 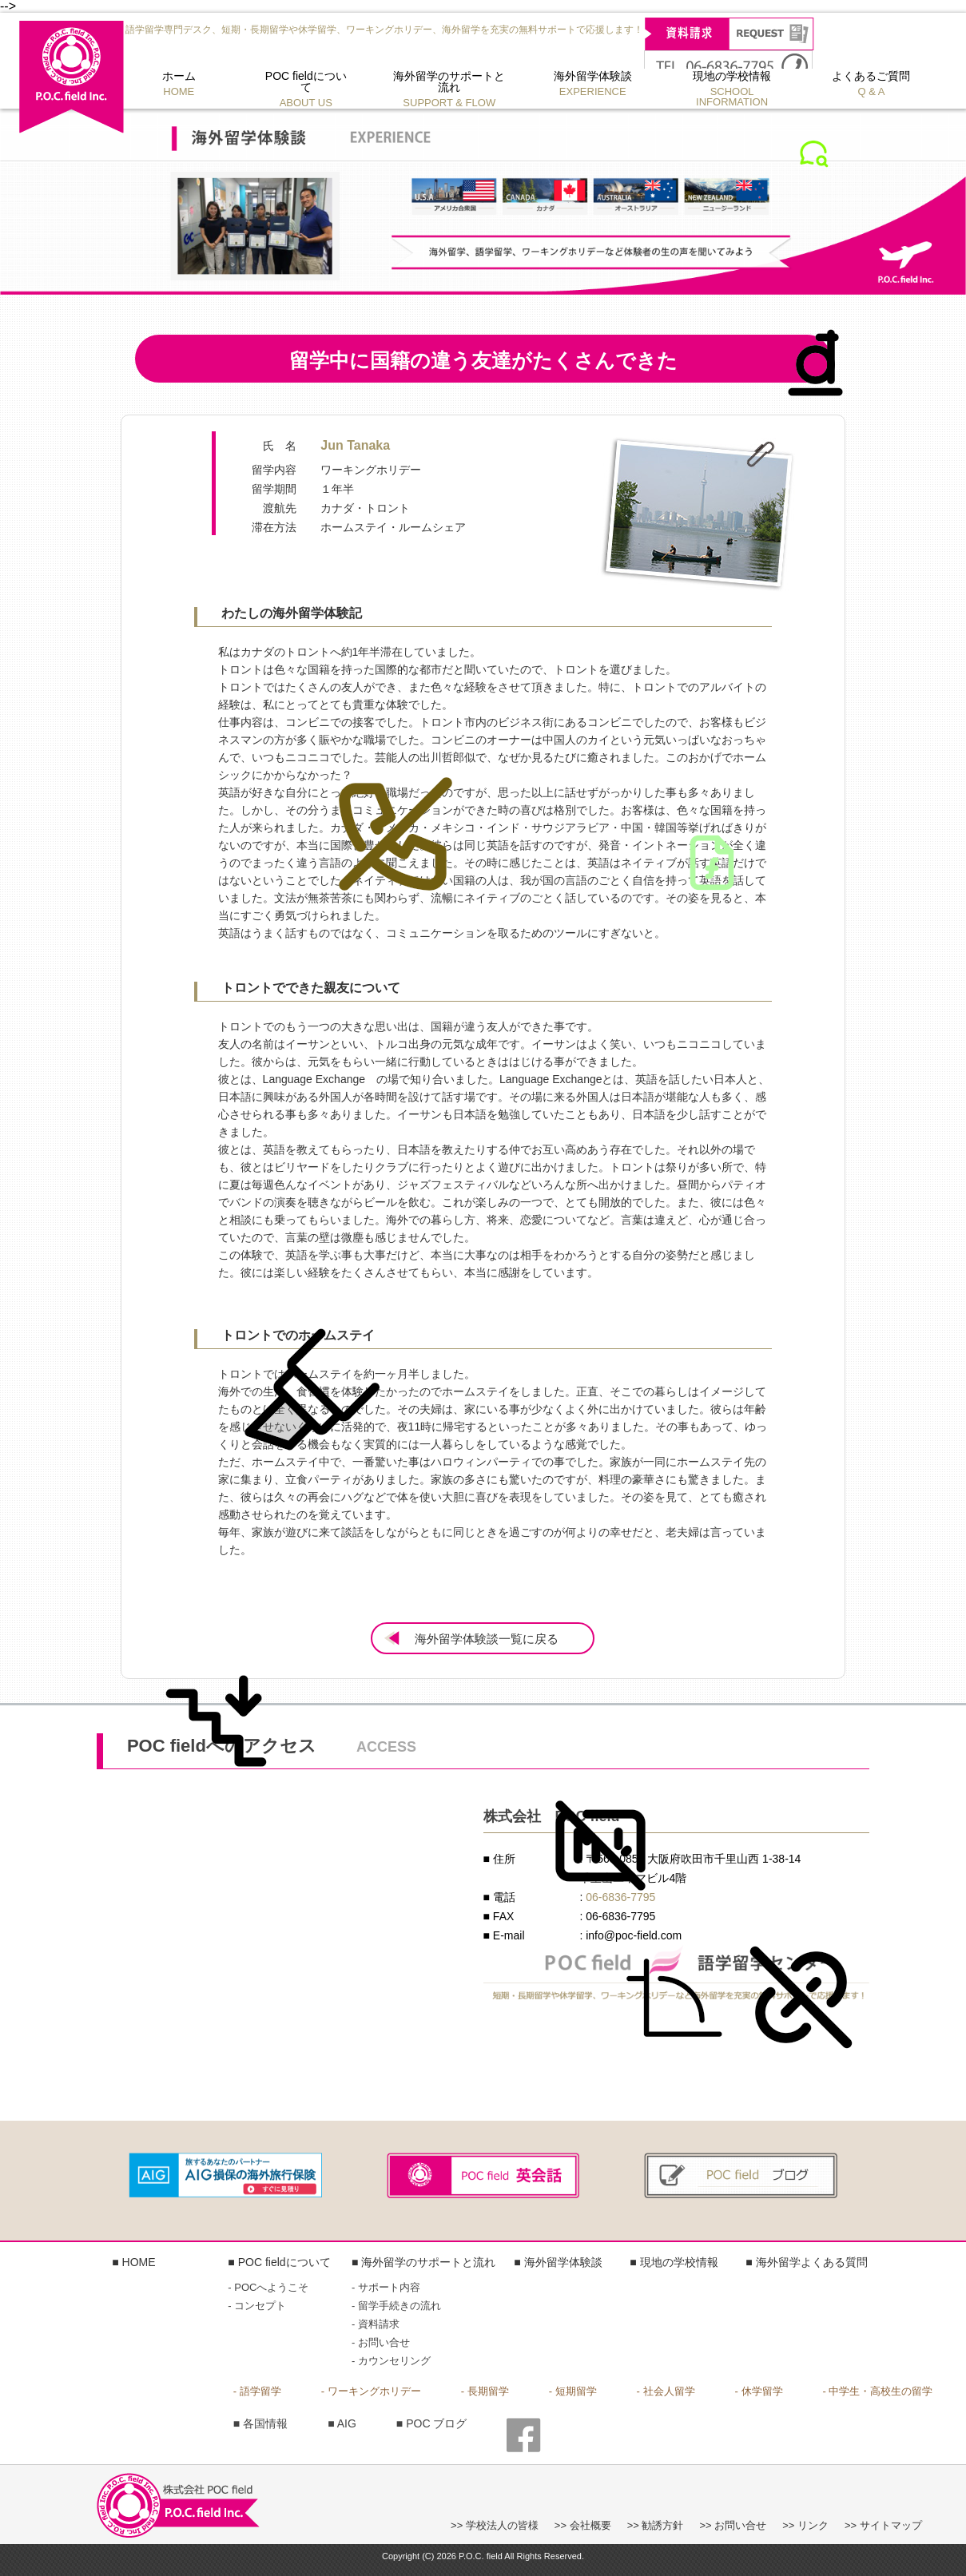 What do you see at coordinates (308, 1396) in the screenshot?
I see `highlight or mark selected text` at bounding box center [308, 1396].